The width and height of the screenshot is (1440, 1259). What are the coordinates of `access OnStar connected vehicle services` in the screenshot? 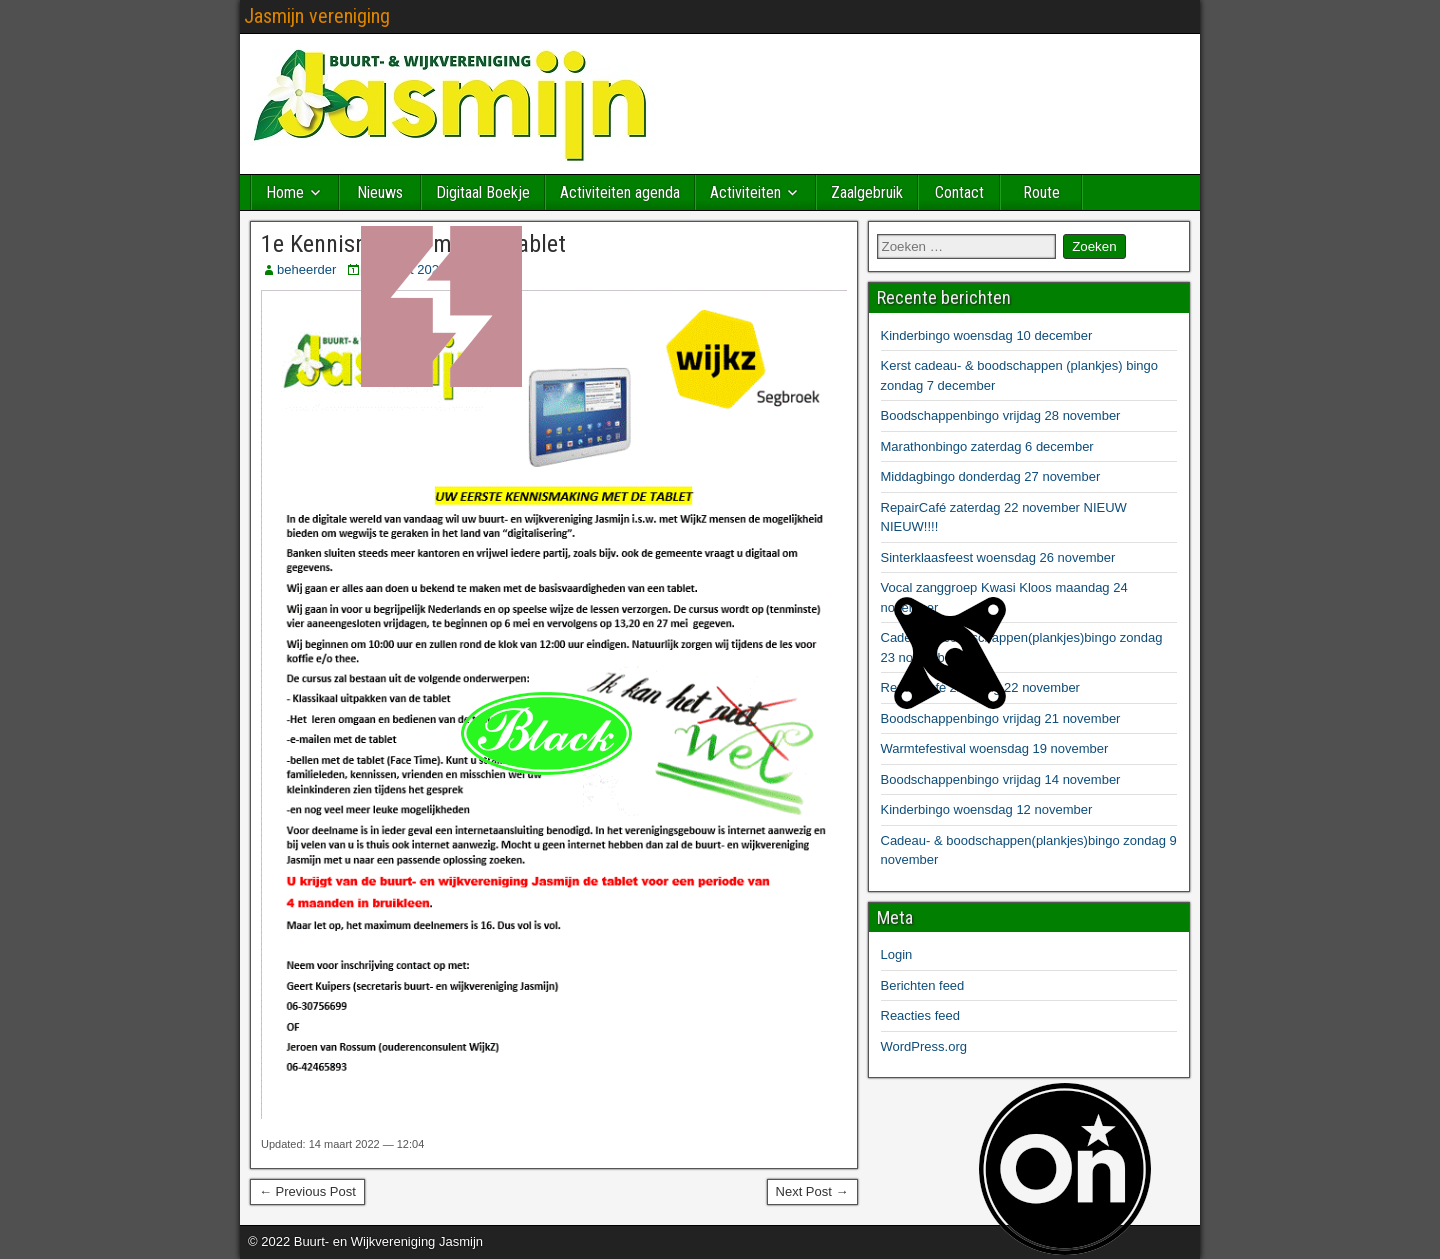 It's located at (1065, 1169).